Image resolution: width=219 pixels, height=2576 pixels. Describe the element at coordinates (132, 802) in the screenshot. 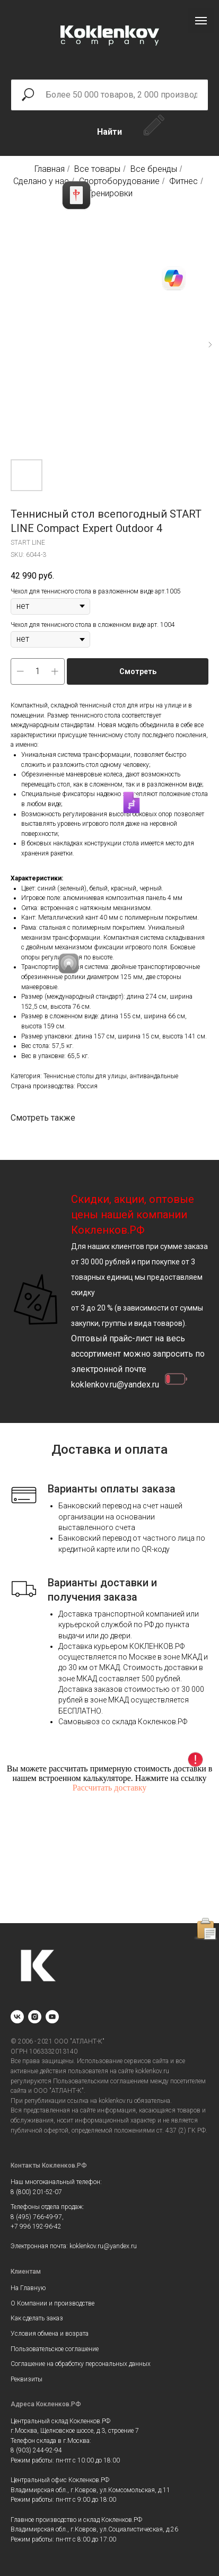

I see `microsoft infopath form file` at that location.